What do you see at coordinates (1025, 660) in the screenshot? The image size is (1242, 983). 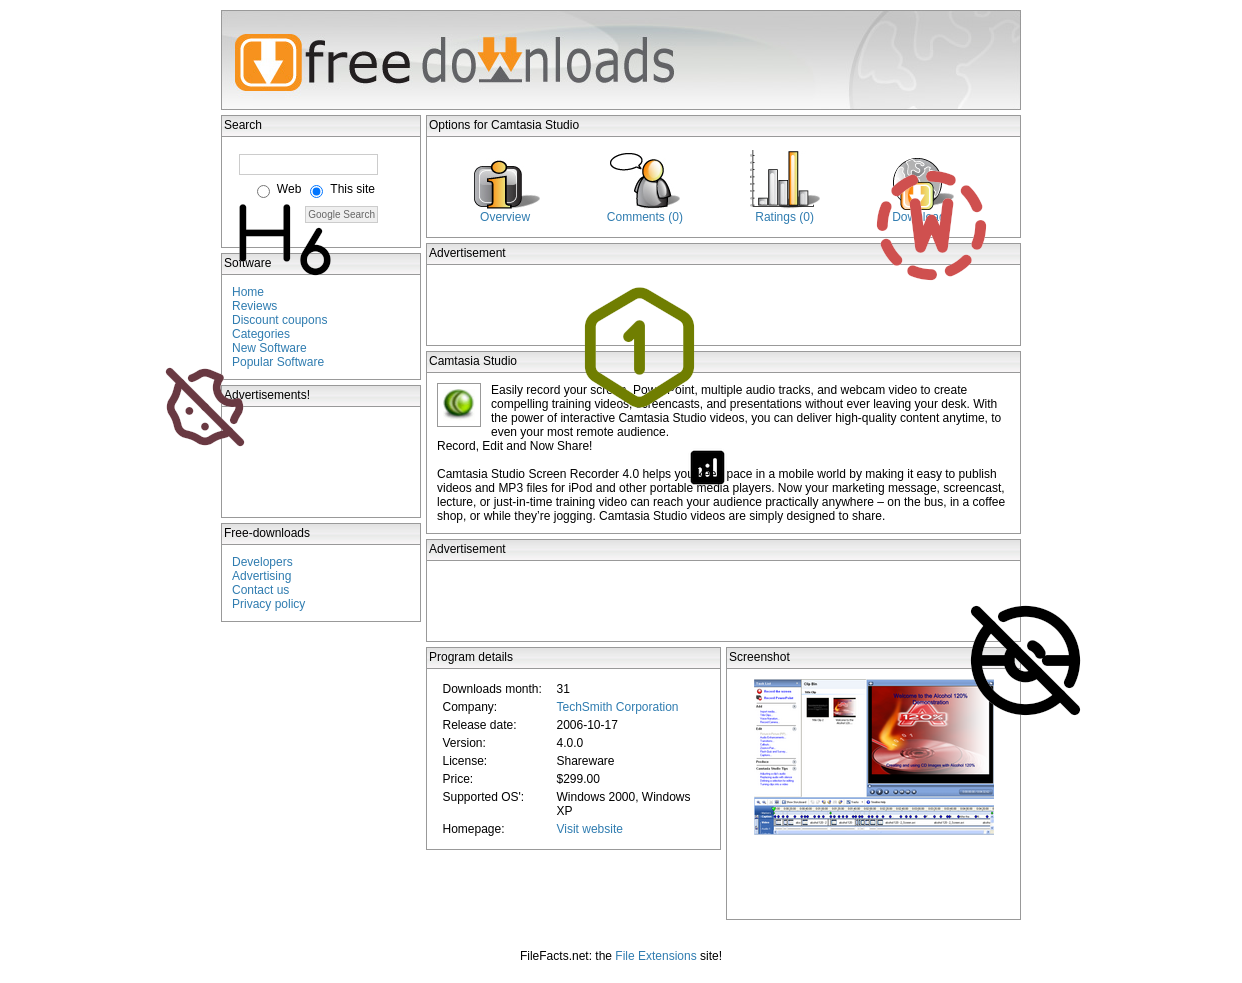 I see `disable pokémon go integration` at bounding box center [1025, 660].